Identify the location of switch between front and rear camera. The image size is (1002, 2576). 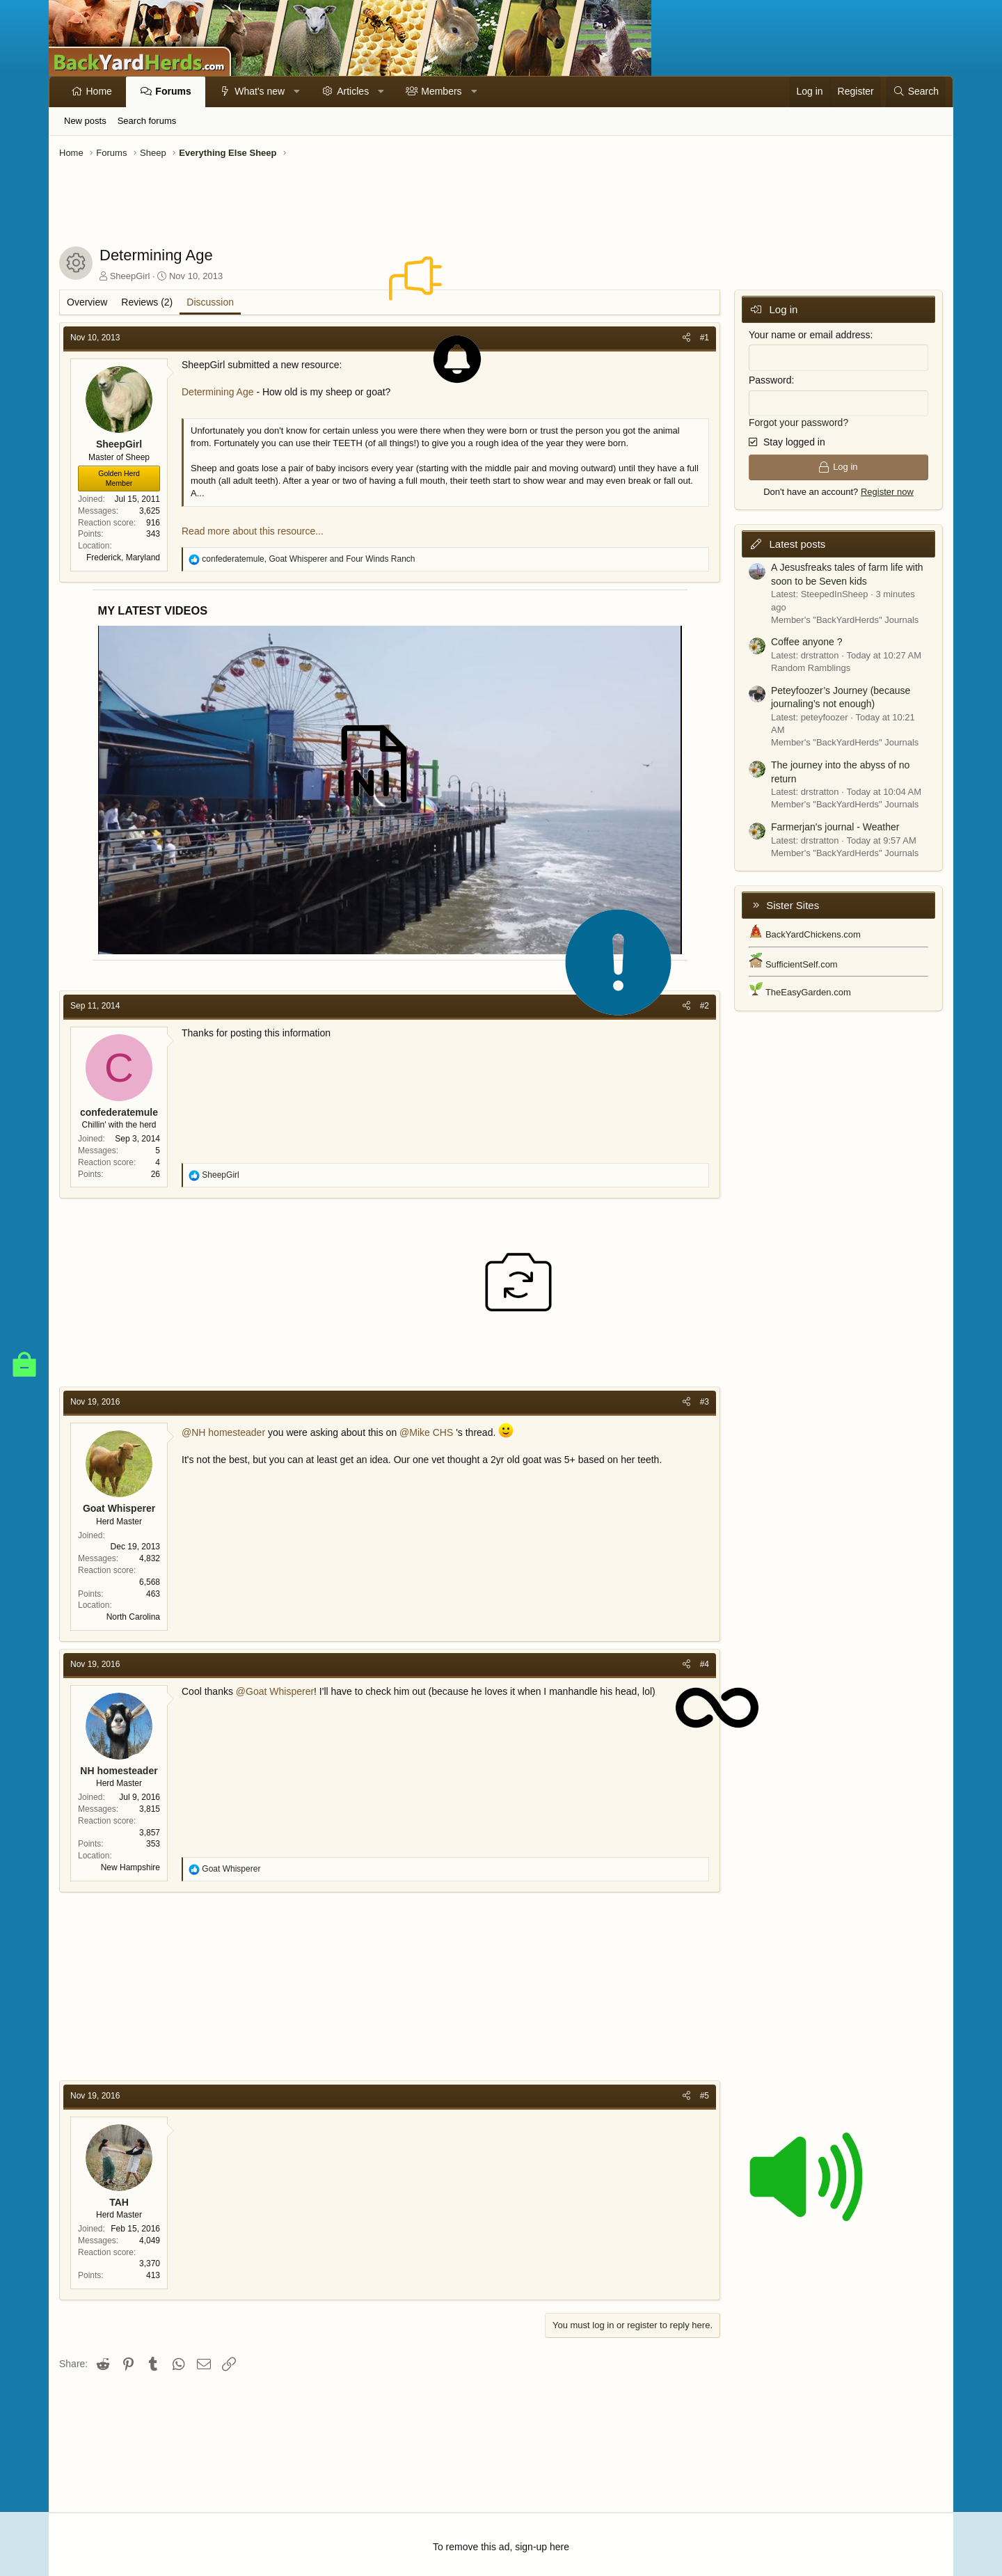
(518, 1283).